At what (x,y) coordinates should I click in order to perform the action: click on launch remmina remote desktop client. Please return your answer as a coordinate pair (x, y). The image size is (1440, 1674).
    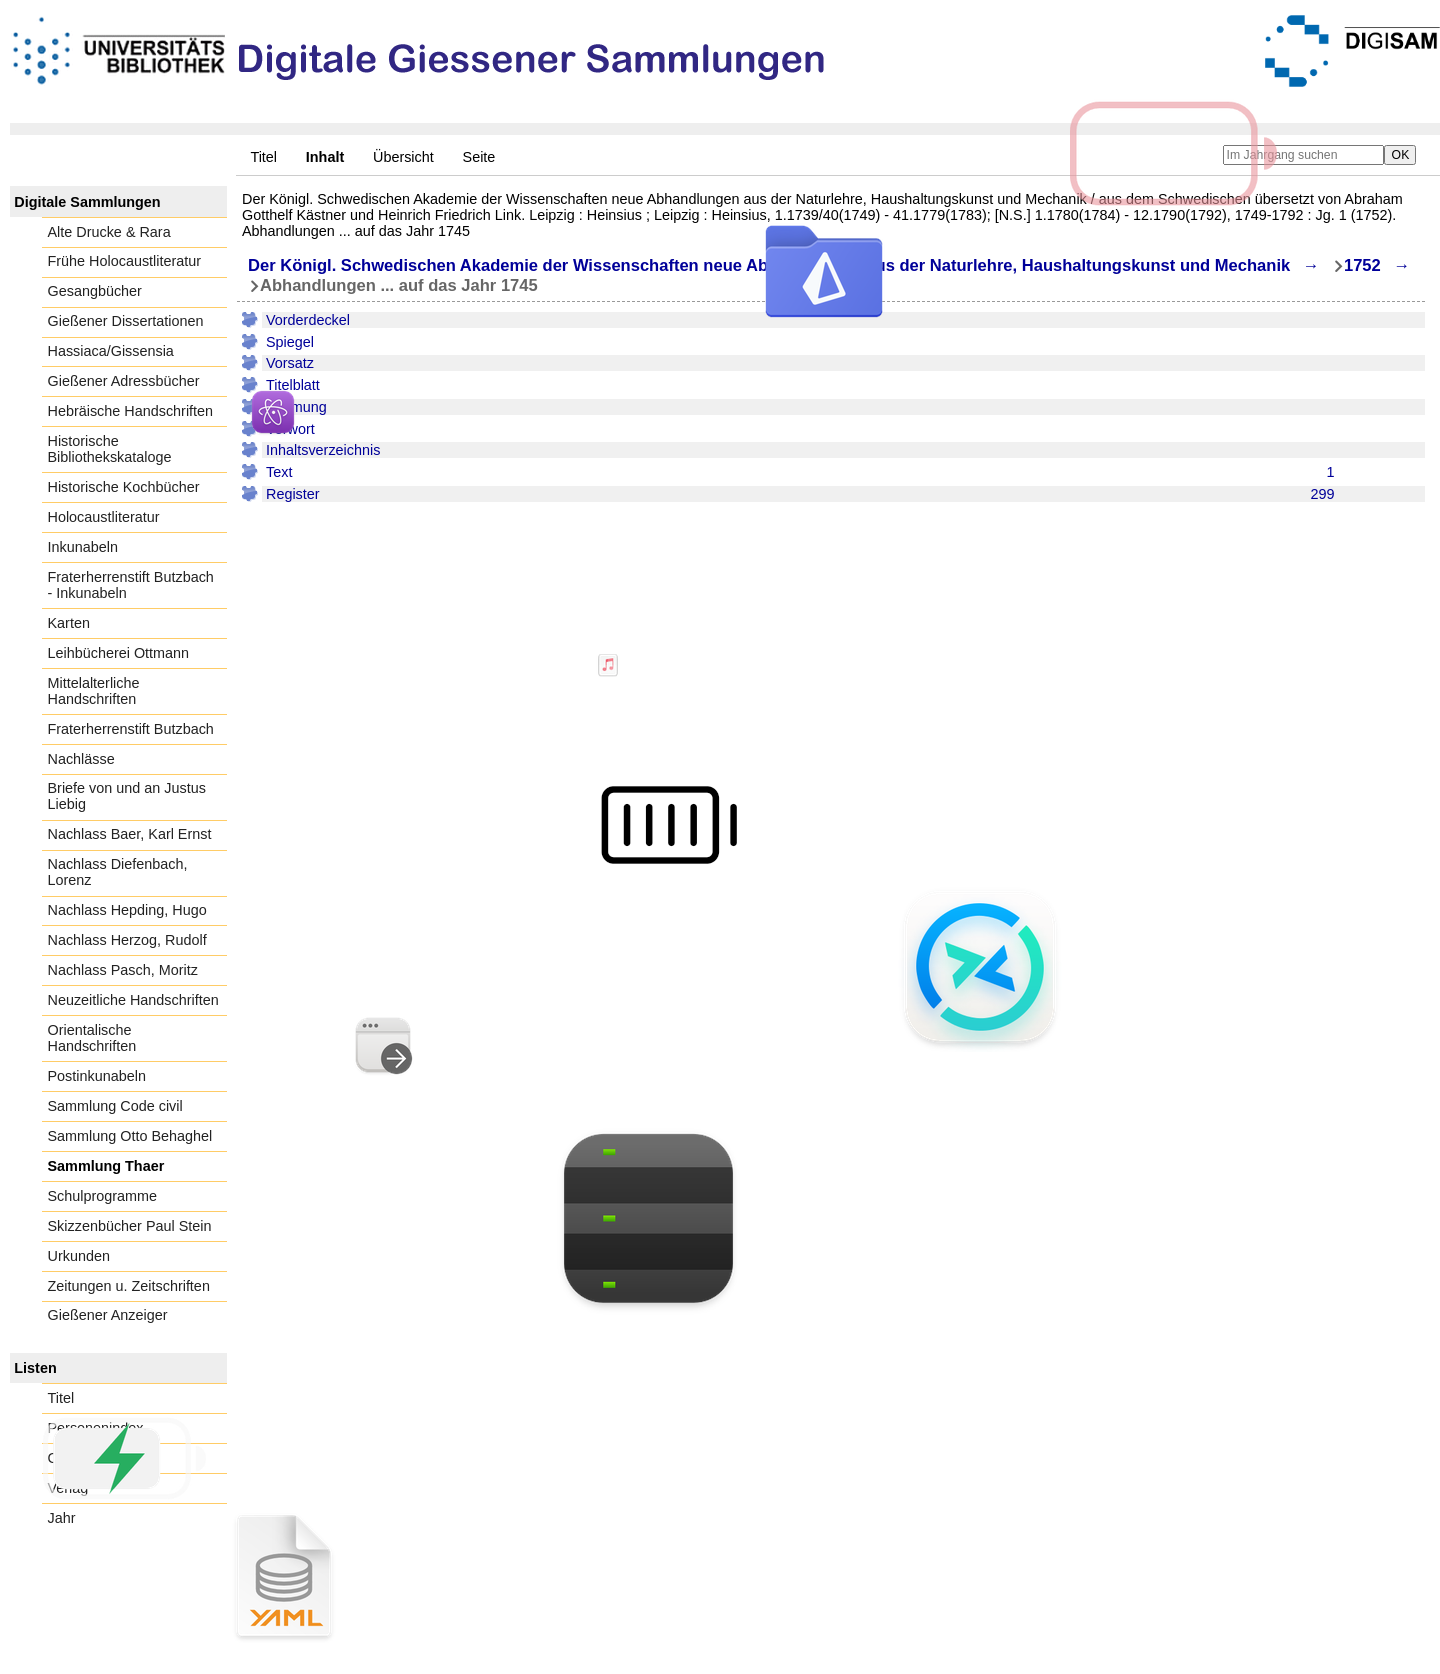
    Looking at the image, I should click on (980, 967).